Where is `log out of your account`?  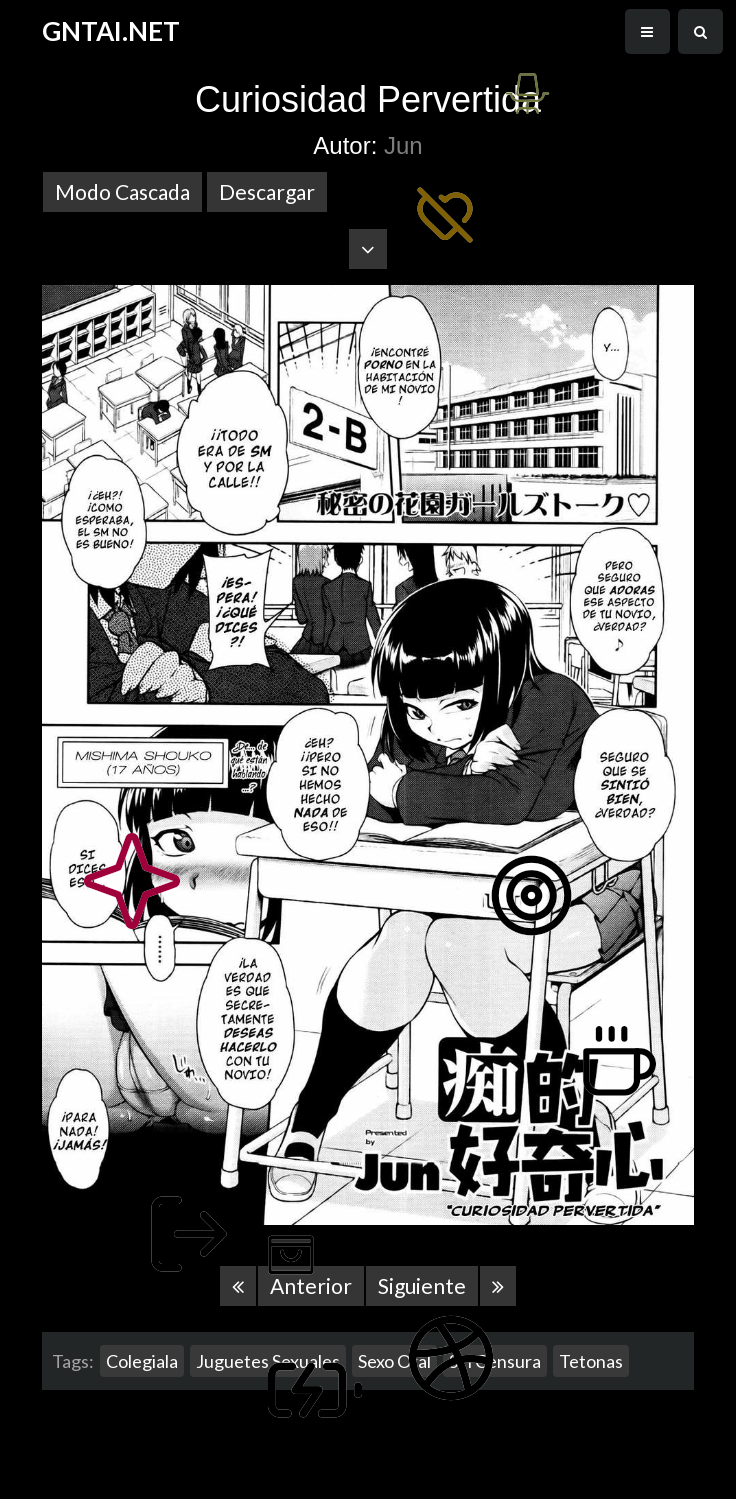
log out of your account is located at coordinates (189, 1234).